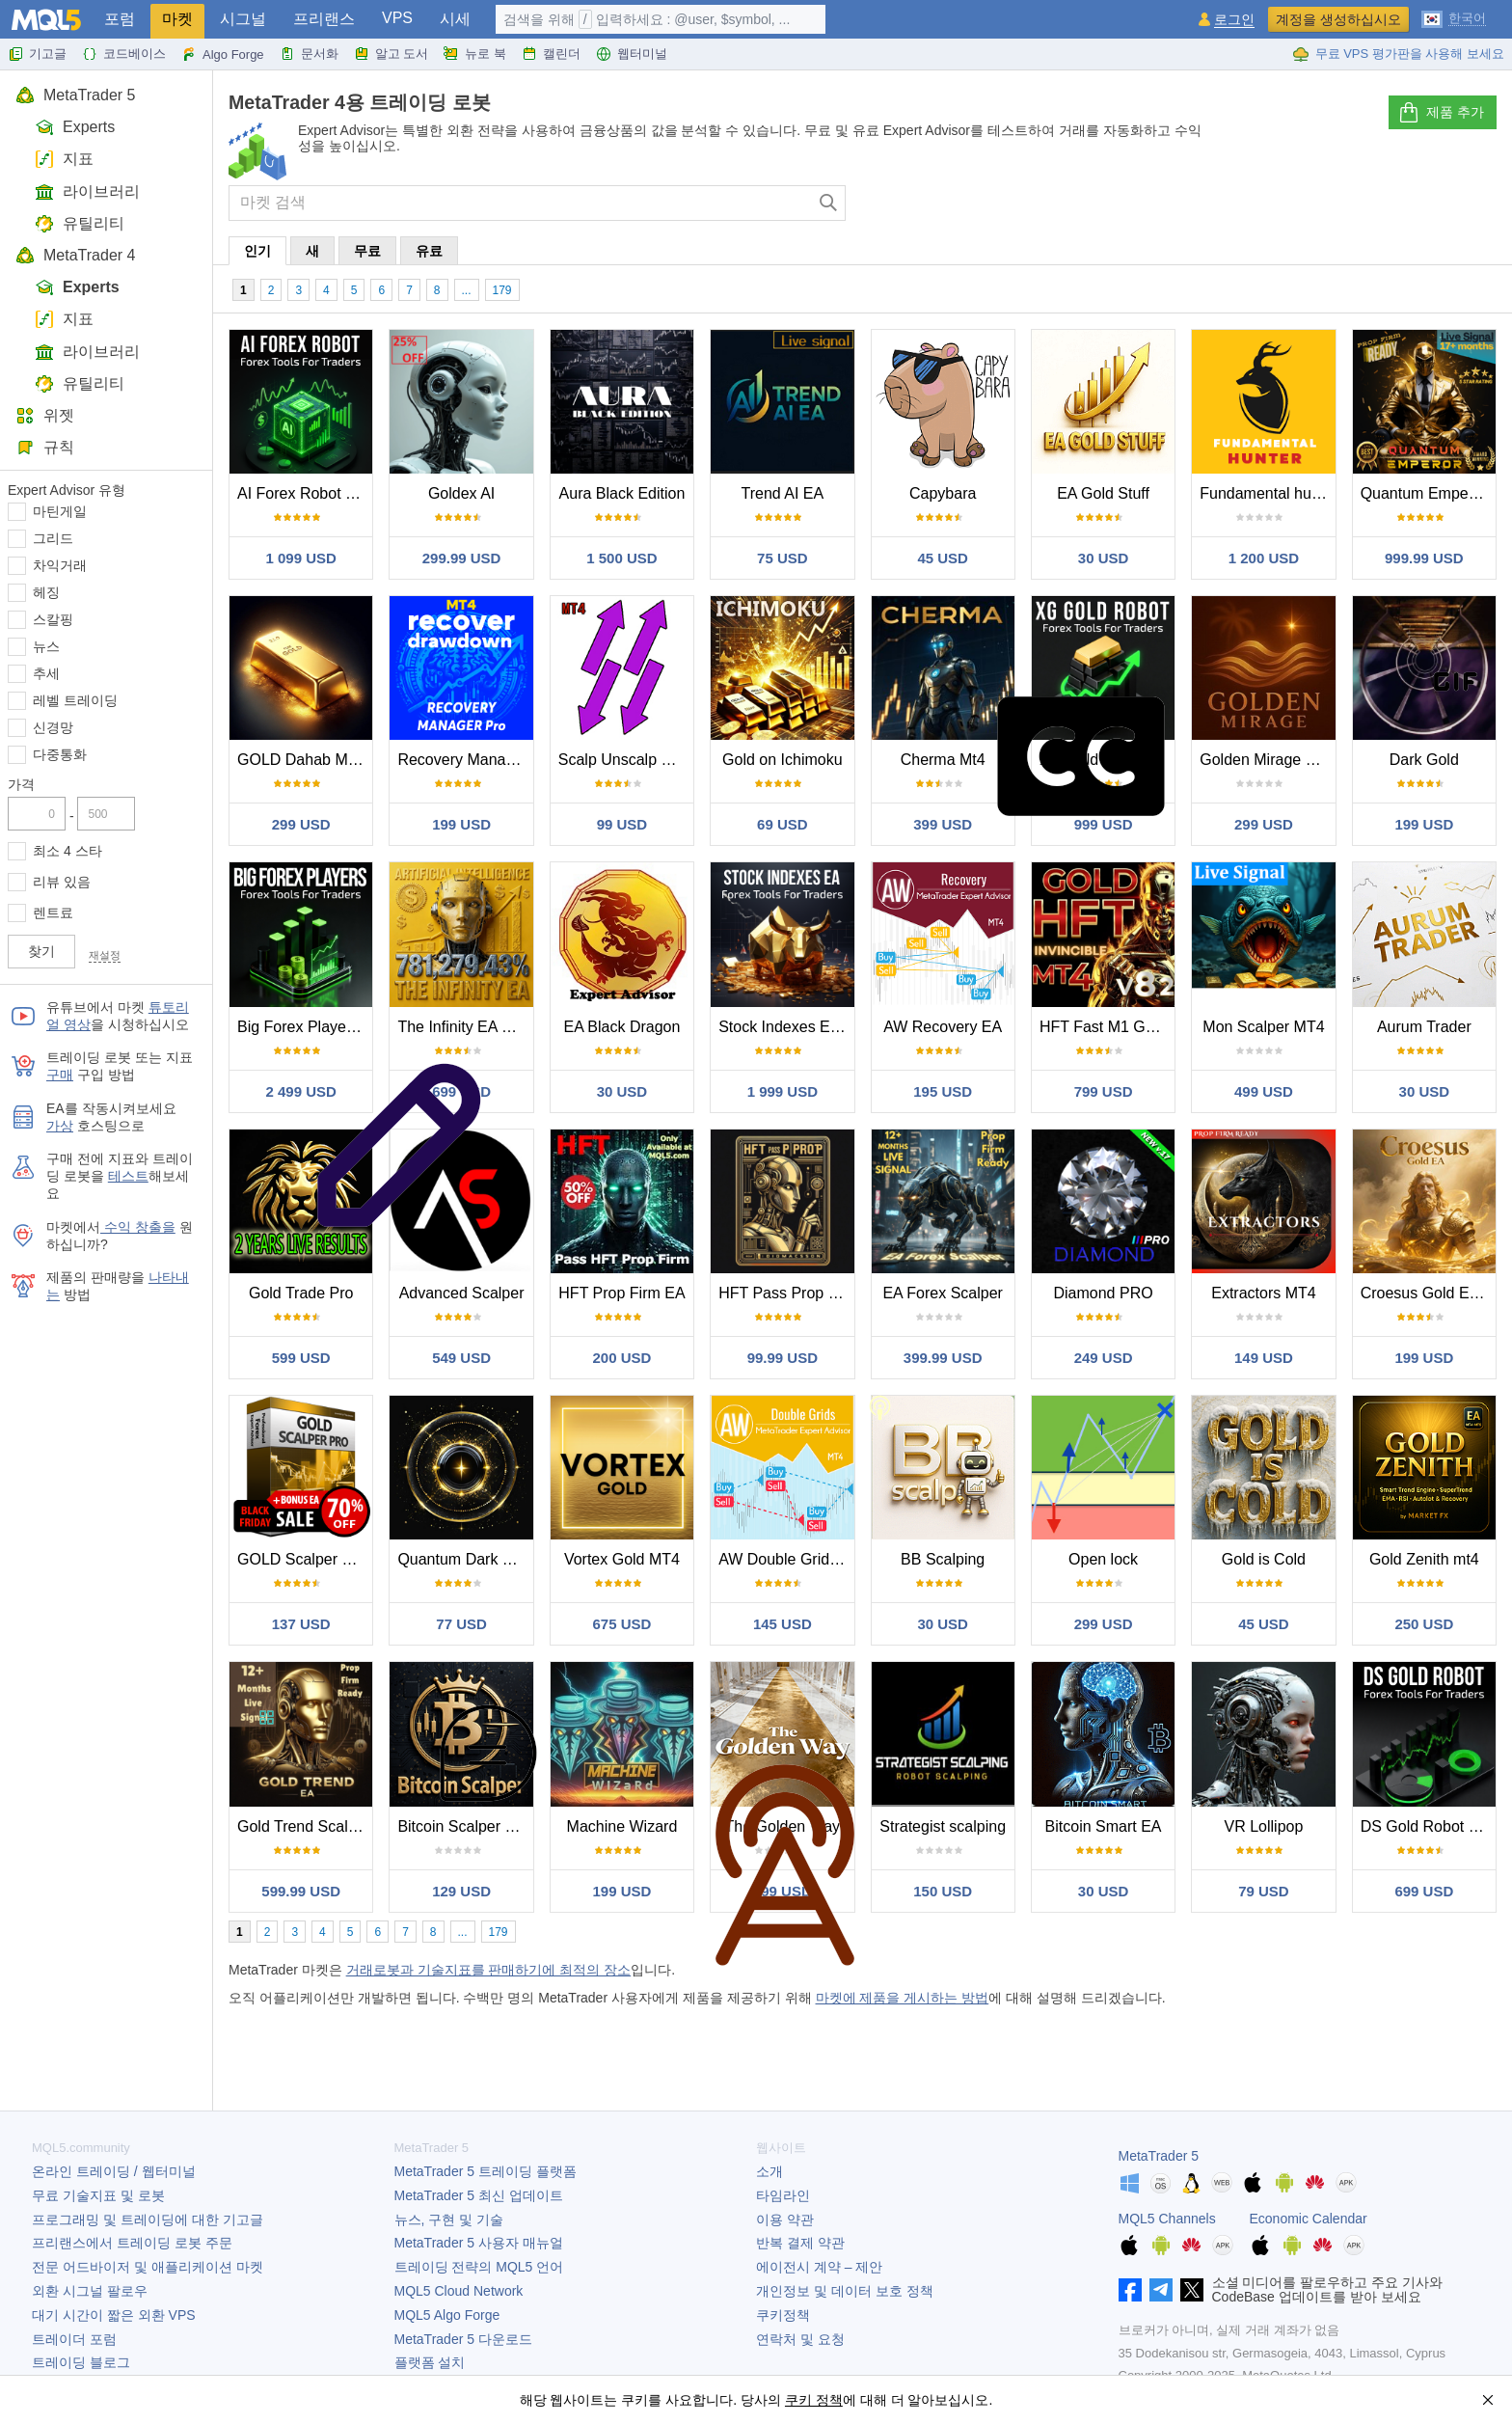 The height and width of the screenshot is (2424, 1512). I want to click on start a live broadcast or stream, so click(879, 1407).